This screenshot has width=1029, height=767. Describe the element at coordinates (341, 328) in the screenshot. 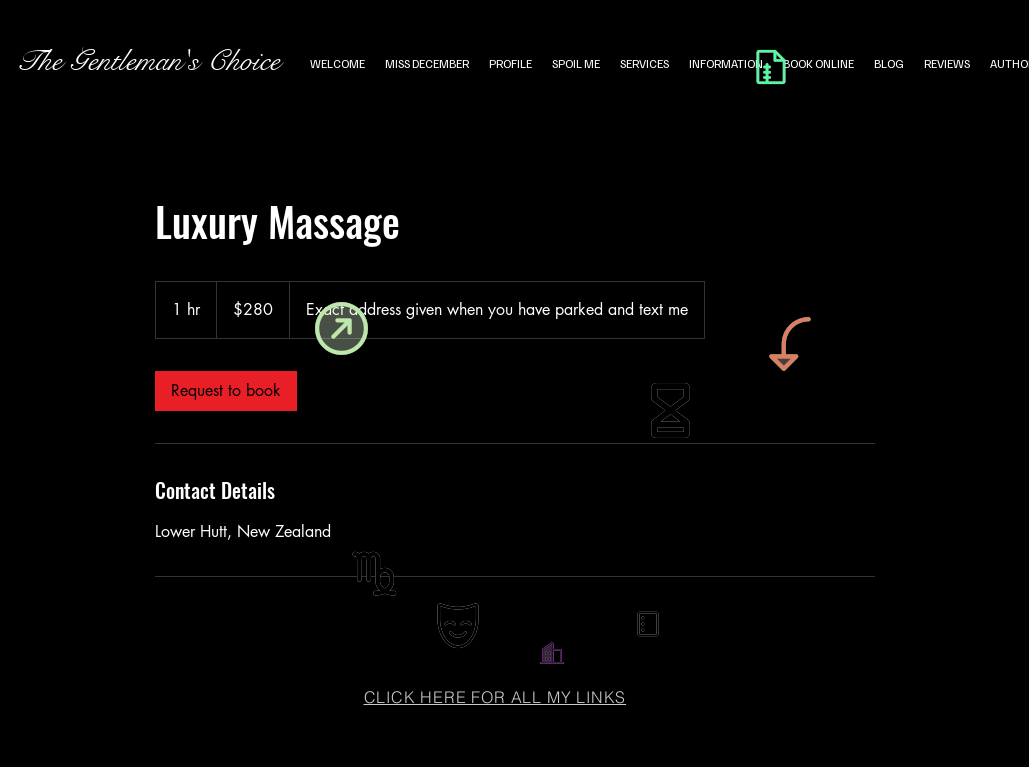

I see `open link in new tab or external window` at that location.